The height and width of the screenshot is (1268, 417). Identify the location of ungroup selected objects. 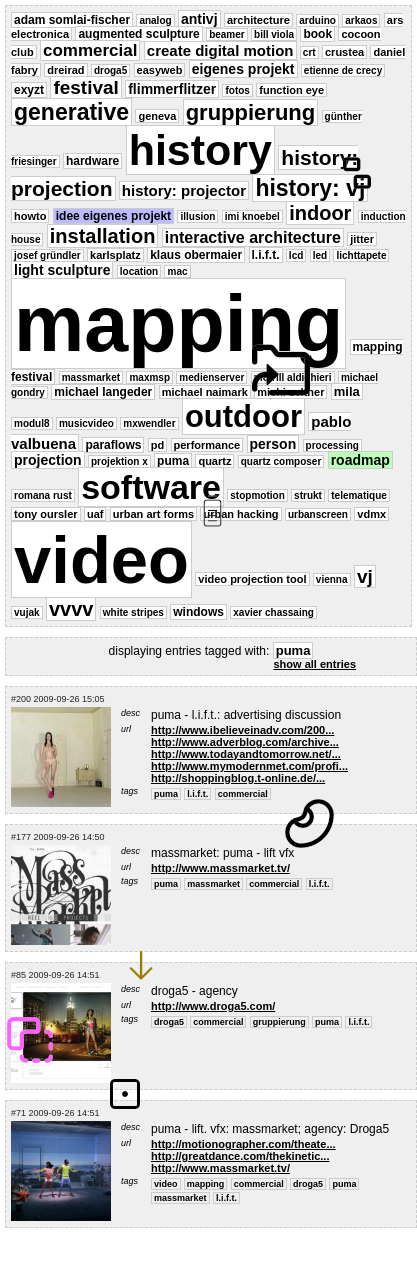
(357, 173).